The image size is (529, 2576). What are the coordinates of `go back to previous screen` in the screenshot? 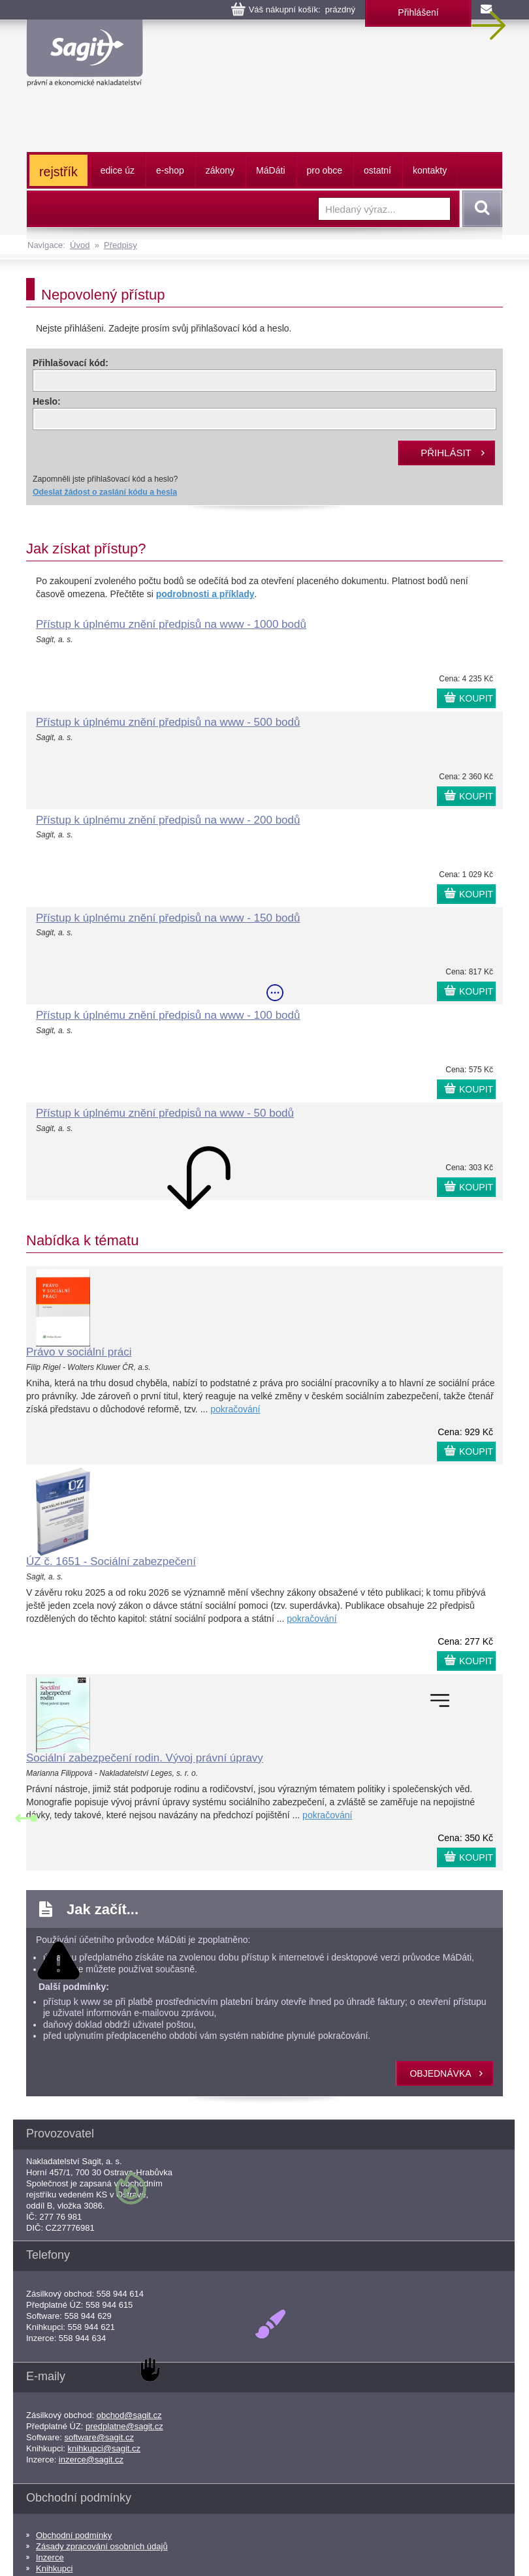 It's located at (26, 1818).